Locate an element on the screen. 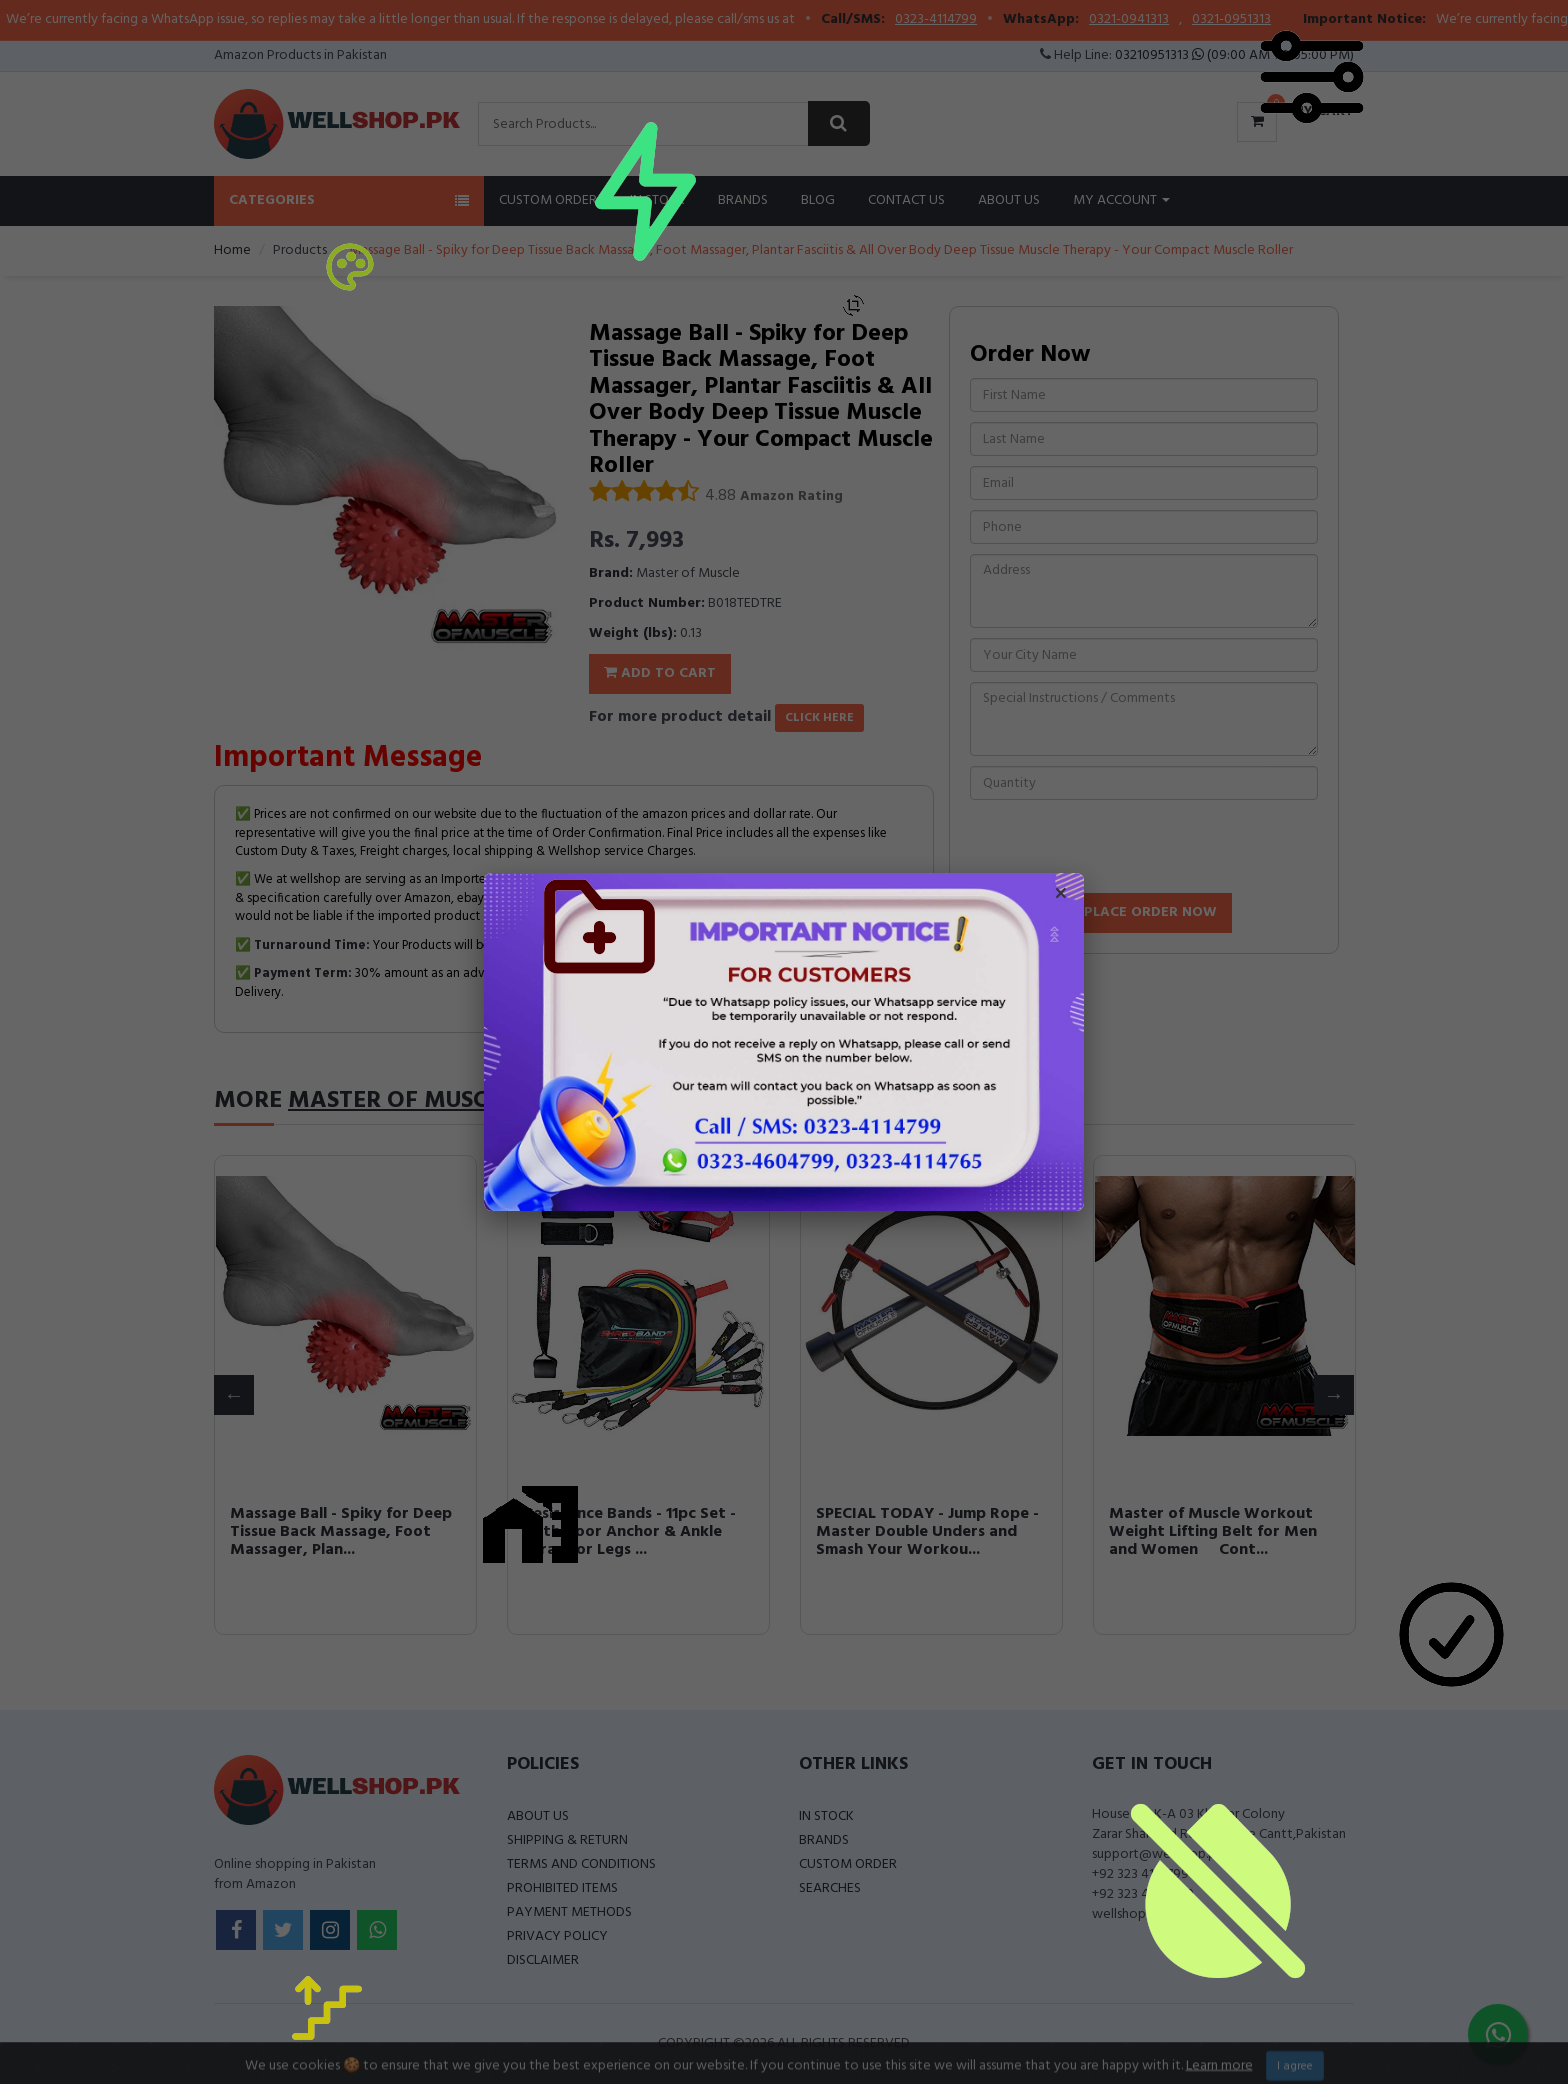 Image resolution: width=1568 pixels, height=2084 pixels. switch between home and office mode is located at coordinates (530, 1524).